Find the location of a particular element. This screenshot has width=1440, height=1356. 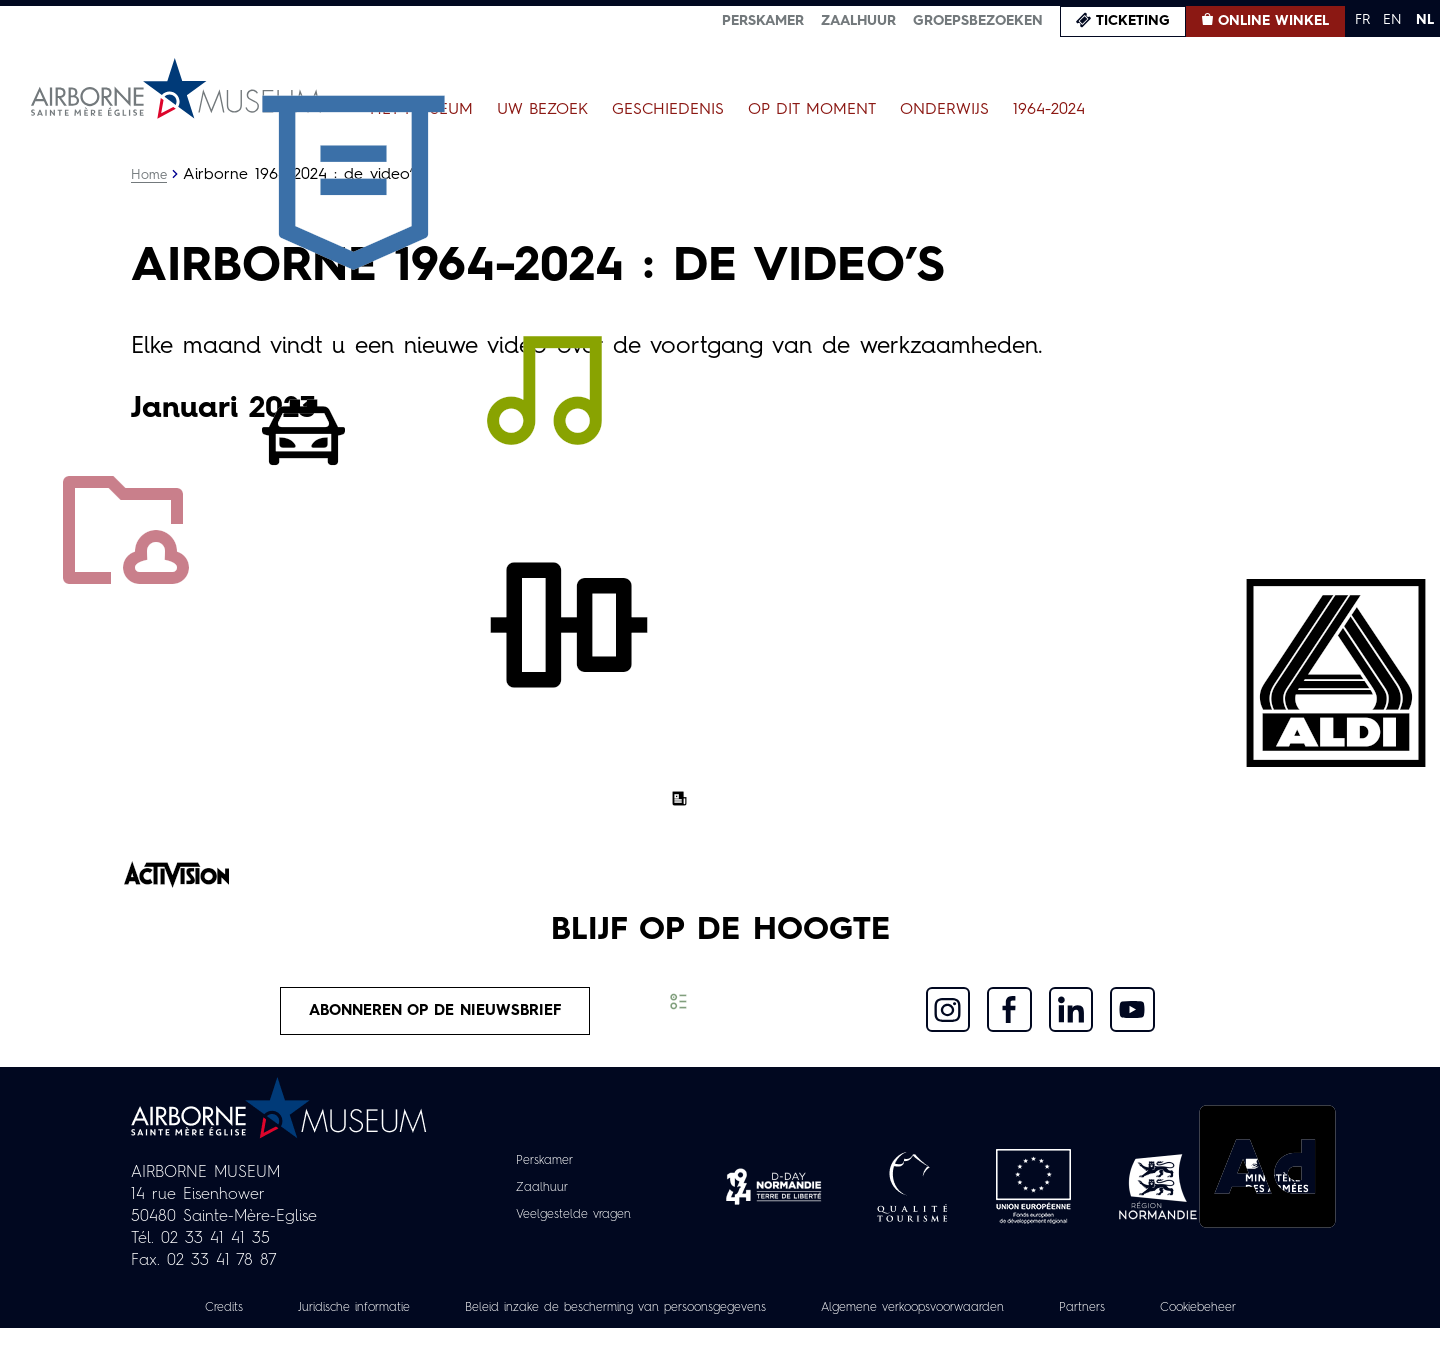

access music library or player is located at coordinates (553, 390).